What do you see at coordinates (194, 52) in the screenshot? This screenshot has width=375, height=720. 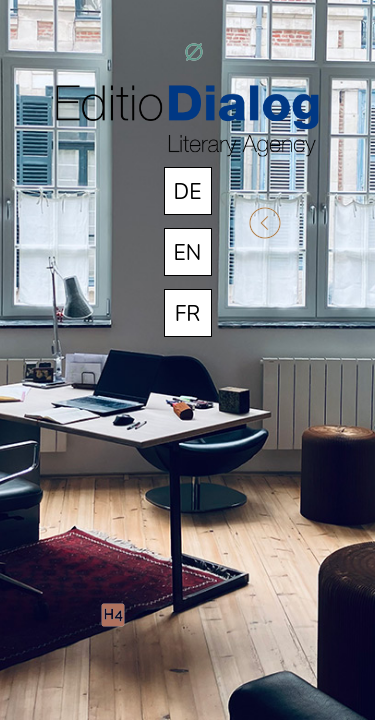 I see `indicates an empty or null value` at bounding box center [194, 52].